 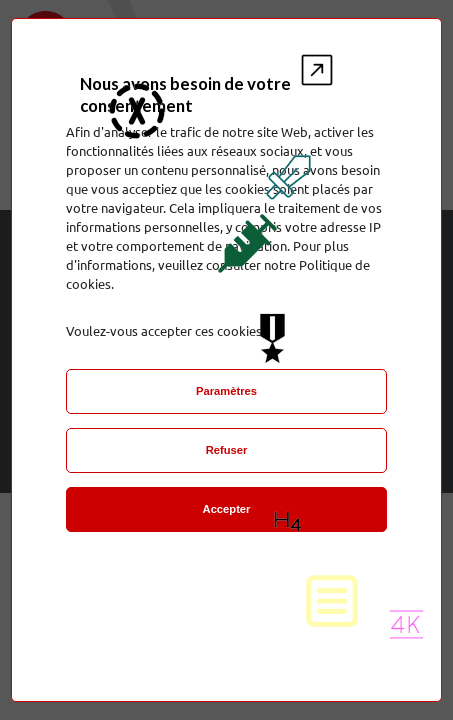 I want to click on access vaccination or medical records, so click(x=247, y=243).